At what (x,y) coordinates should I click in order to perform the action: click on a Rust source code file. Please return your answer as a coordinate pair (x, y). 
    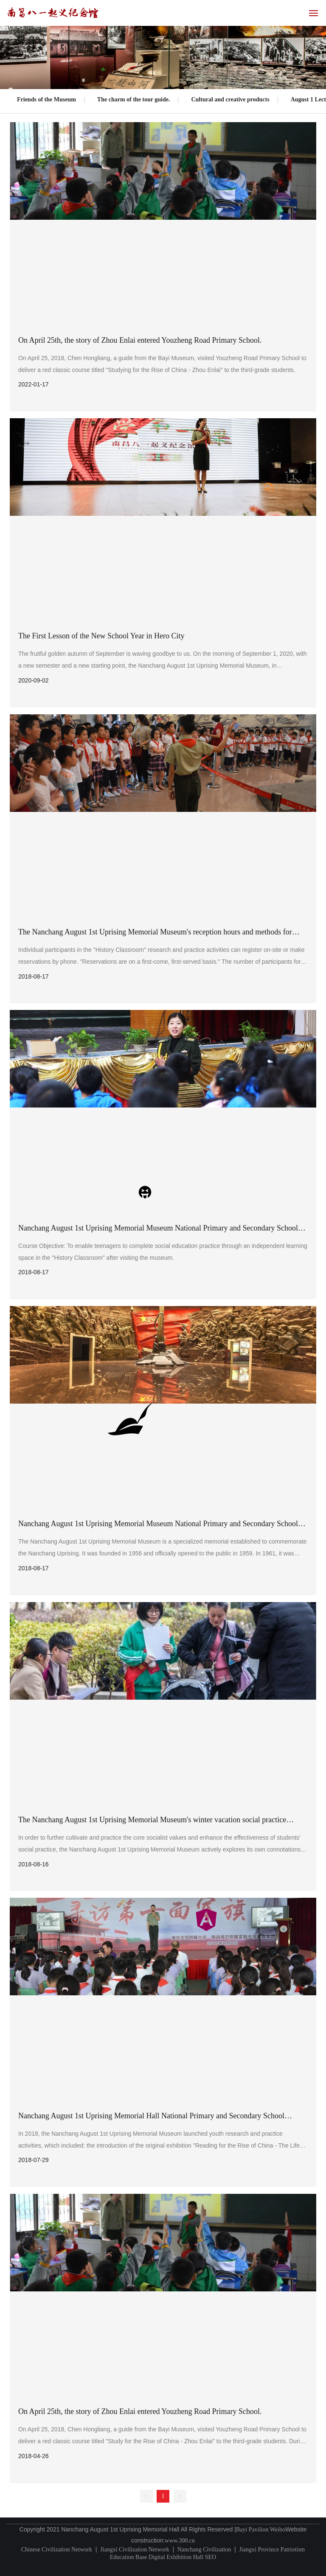
    Looking at the image, I should click on (269, 487).